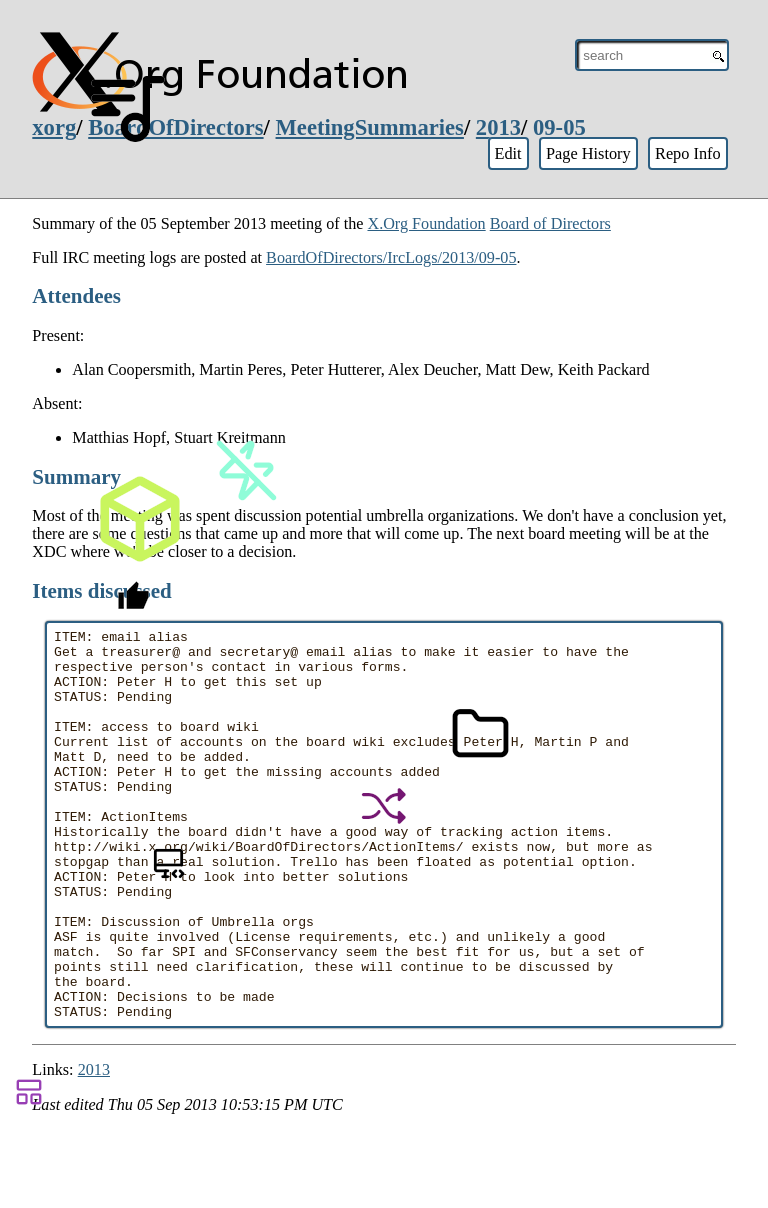 The image size is (768, 1208). Describe the element at coordinates (168, 863) in the screenshot. I see `open code editor on desktop` at that location.